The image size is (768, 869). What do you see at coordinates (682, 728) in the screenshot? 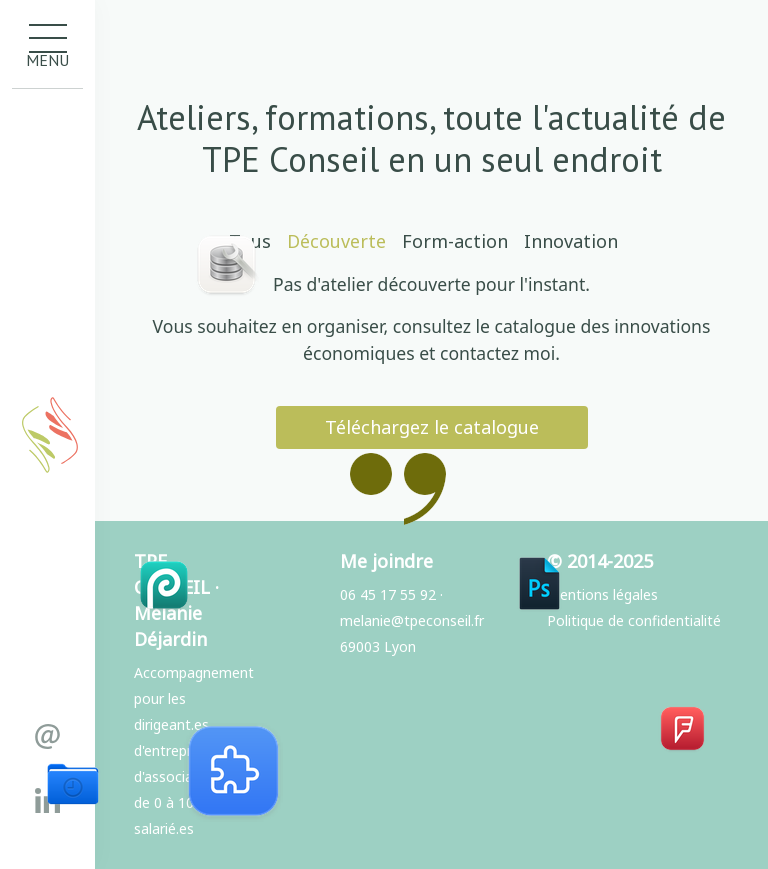
I see `open the Foursquare app` at bounding box center [682, 728].